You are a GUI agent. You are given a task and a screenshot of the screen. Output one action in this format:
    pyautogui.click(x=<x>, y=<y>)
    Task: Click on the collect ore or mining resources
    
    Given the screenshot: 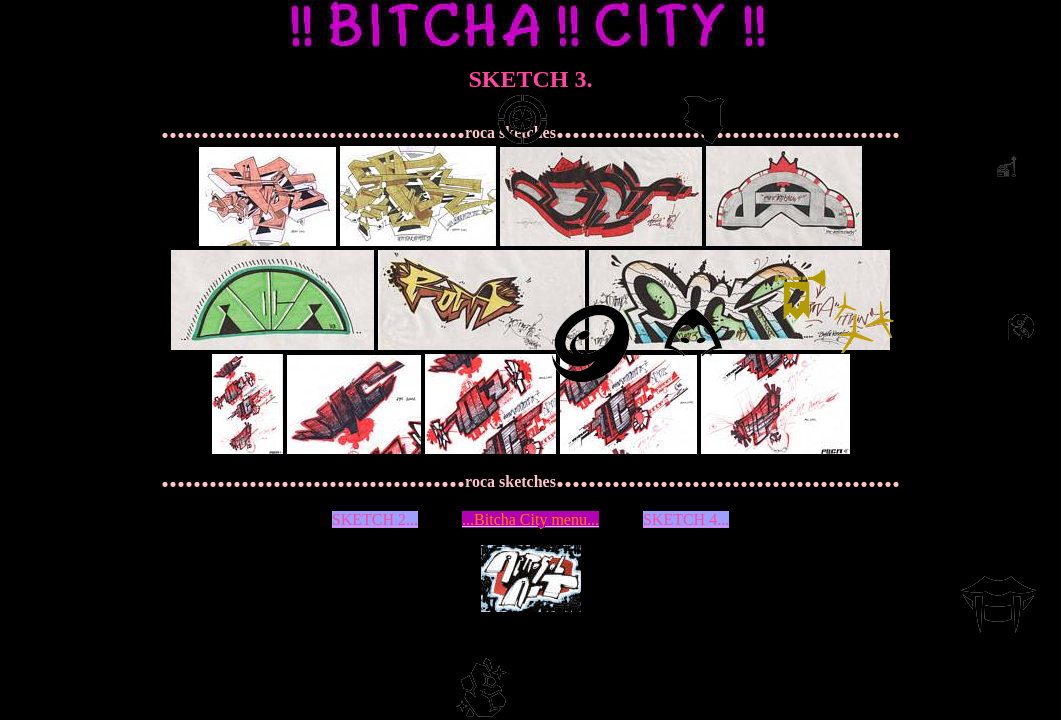 What is the action you would take?
    pyautogui.click(x=481, y=687)
    